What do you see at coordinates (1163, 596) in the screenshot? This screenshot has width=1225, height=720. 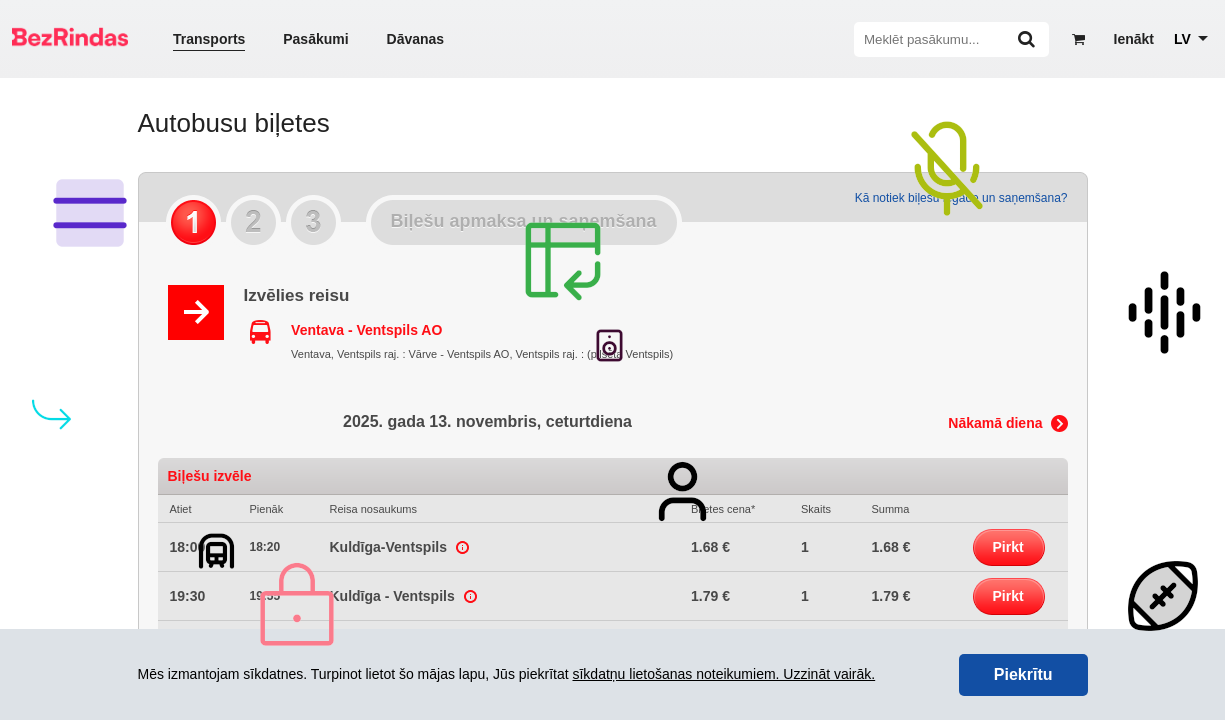 I see `view football scores or updates` at bounding box center [1163, 596].